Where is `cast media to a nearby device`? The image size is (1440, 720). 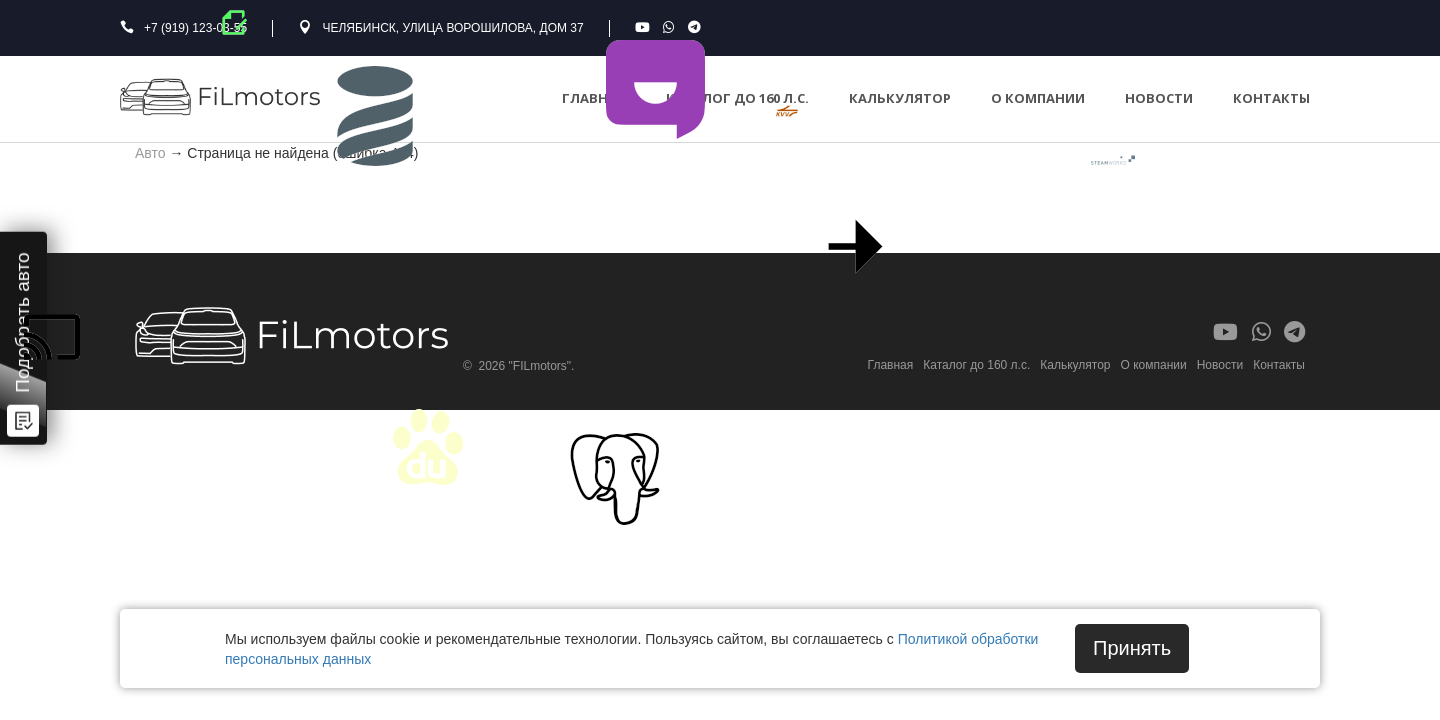 cast media to a nearby device is located at coordinates (52, 337).